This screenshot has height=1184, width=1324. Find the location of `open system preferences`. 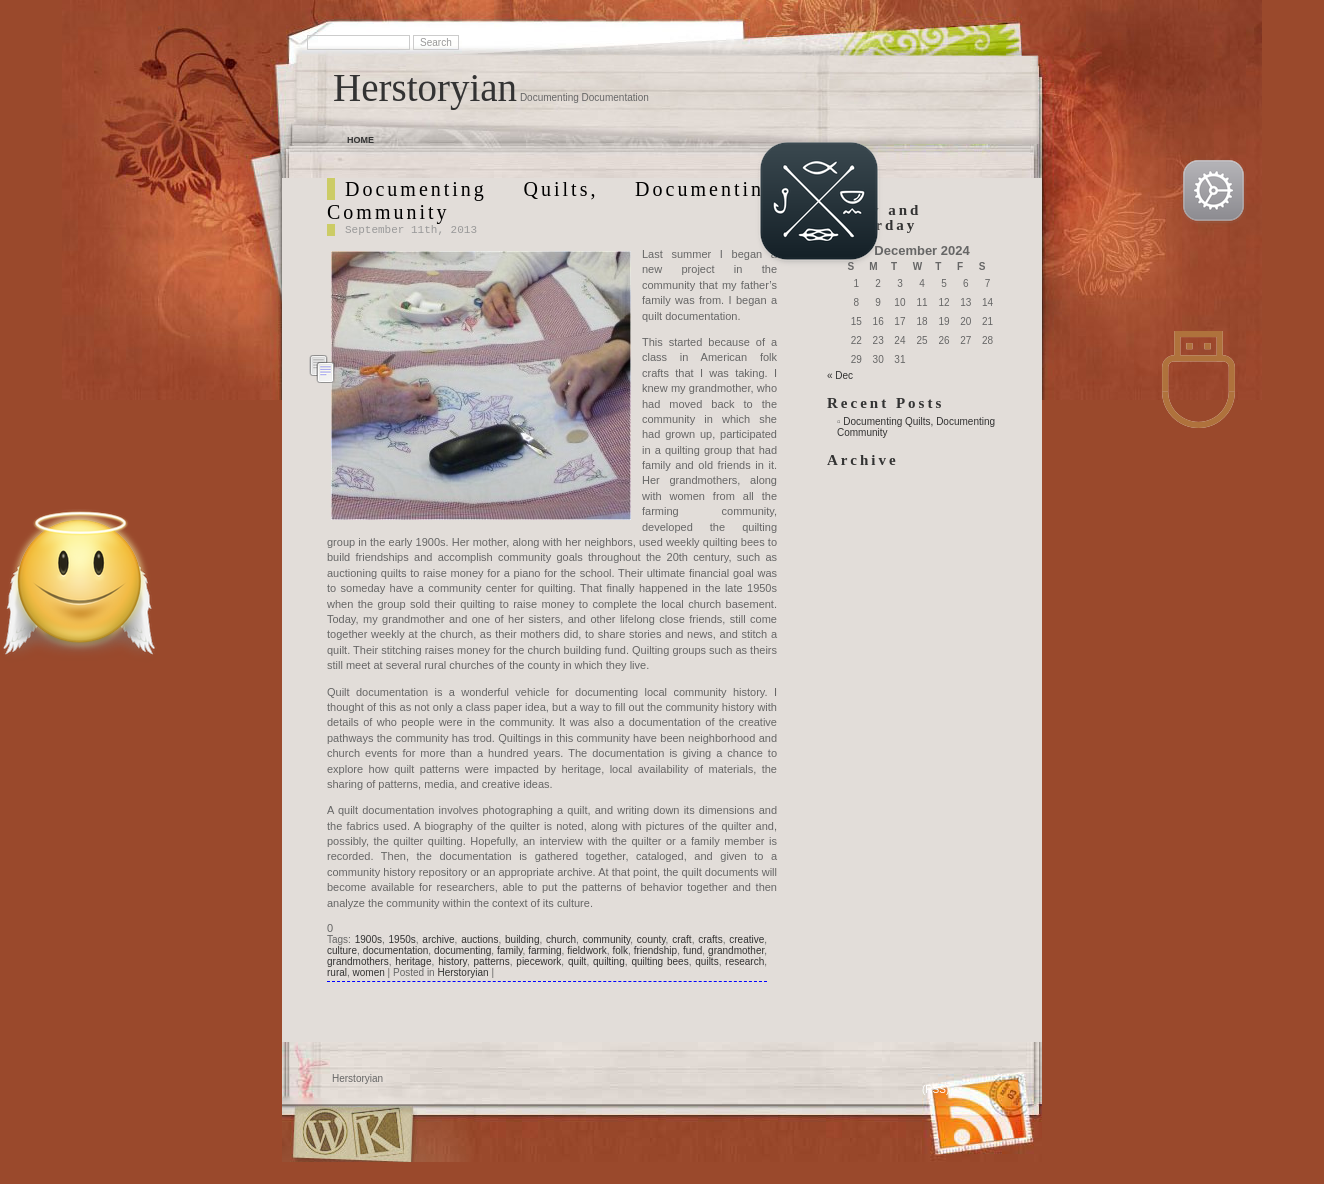

open system preferences is located at coordinates (1213, 191).